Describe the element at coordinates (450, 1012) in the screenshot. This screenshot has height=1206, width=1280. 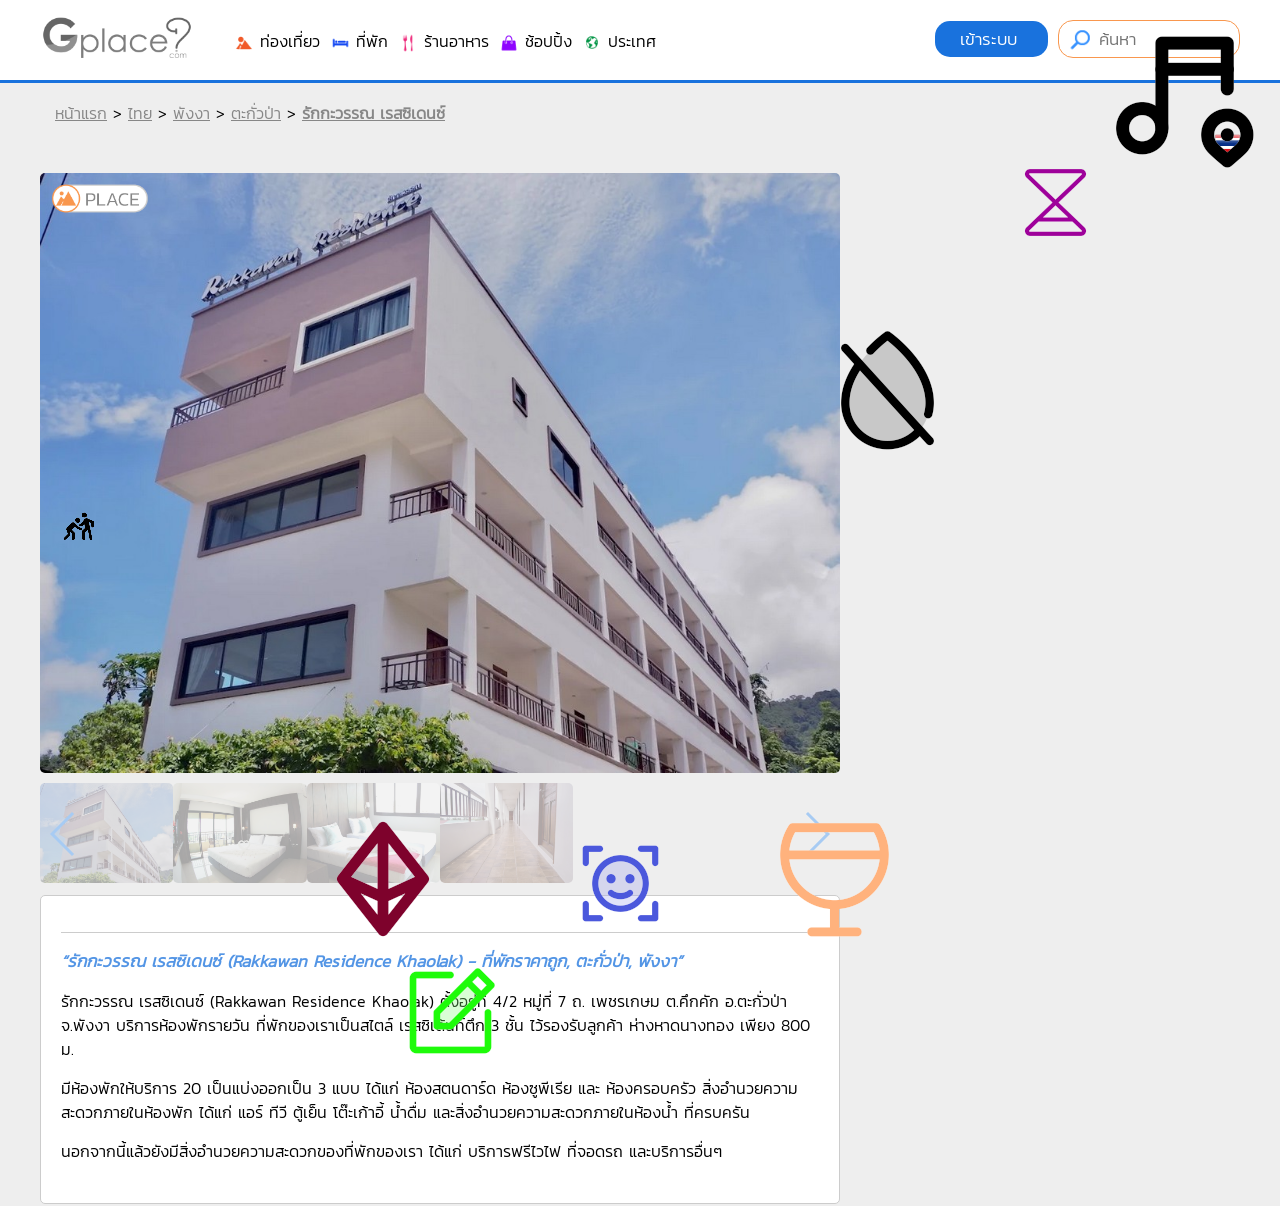
I see `compose a new note` at that location.